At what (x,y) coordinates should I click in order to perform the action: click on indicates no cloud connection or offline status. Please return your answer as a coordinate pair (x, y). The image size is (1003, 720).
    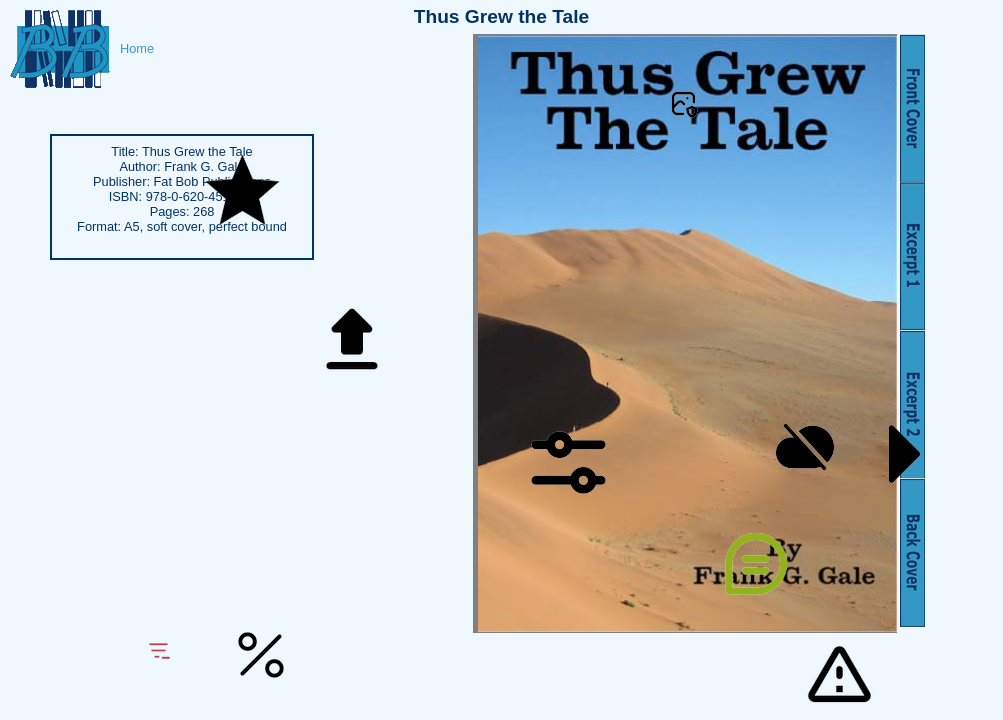
    Looking at the image, I should click on (805, 447).